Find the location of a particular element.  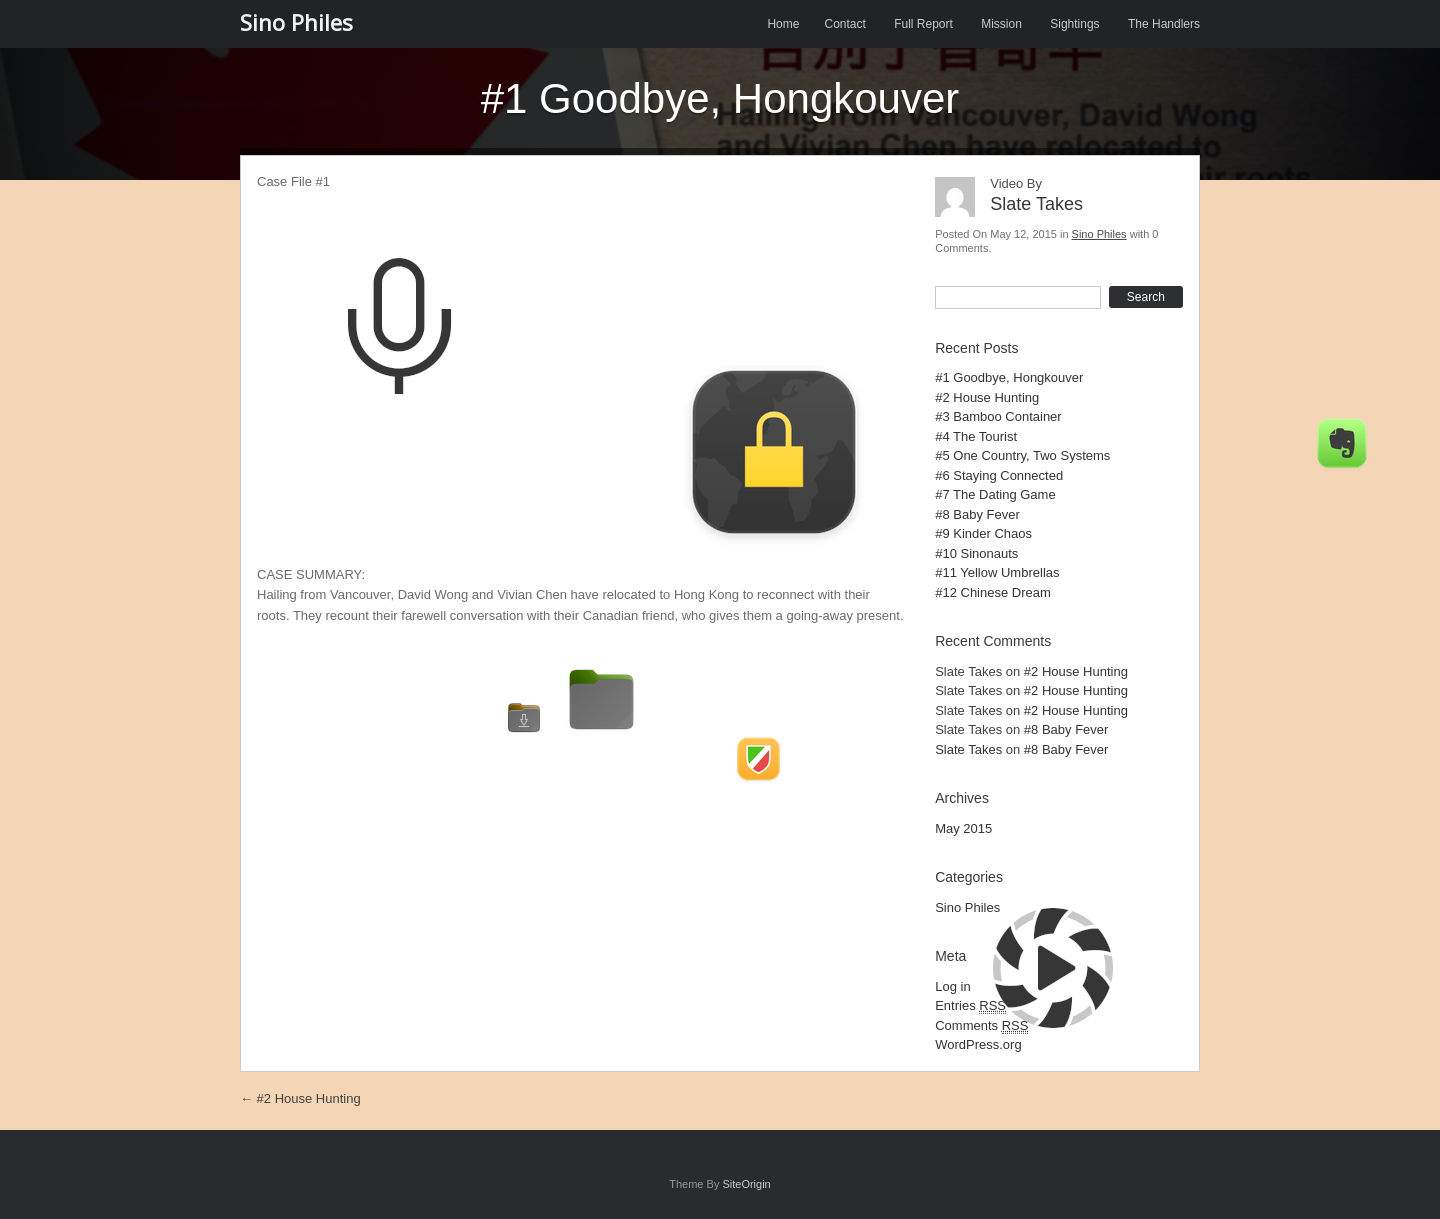

access ssl/tls security settings for web browser is located at coordinates (774, 455).